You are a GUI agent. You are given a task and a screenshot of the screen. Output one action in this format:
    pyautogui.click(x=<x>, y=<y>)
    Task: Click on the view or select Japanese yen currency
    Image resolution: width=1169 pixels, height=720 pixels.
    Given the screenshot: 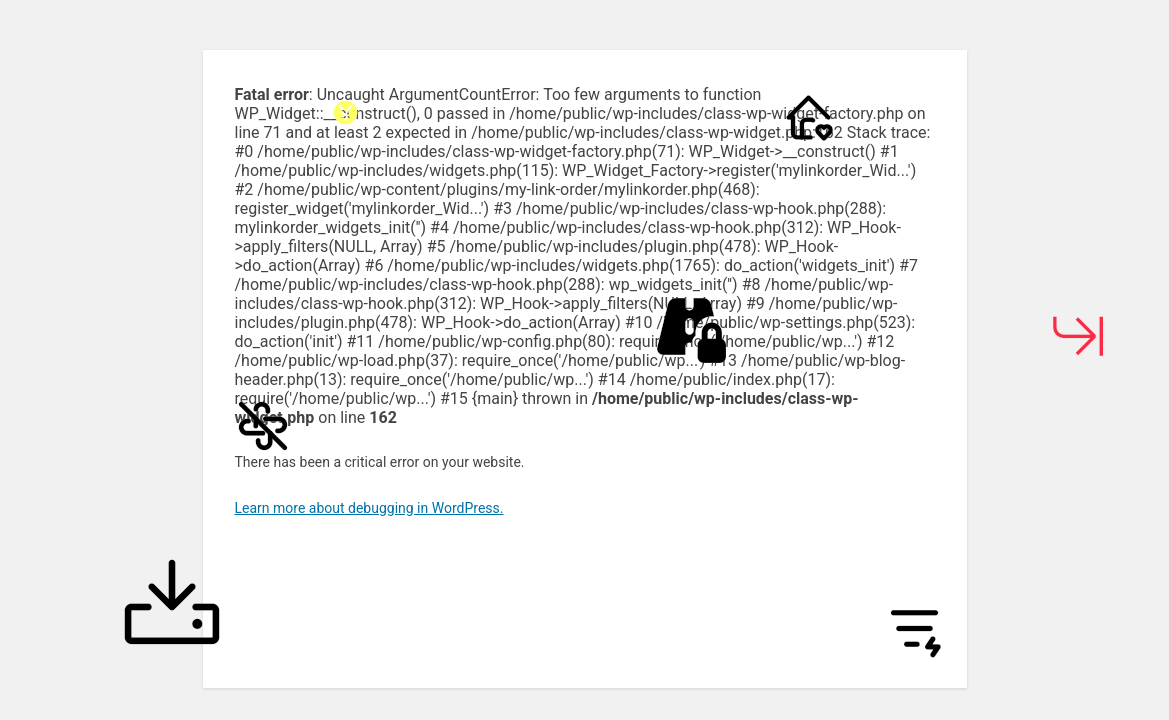 What is the action you would take?
    pyautogui.click(x=345, y=112)
    